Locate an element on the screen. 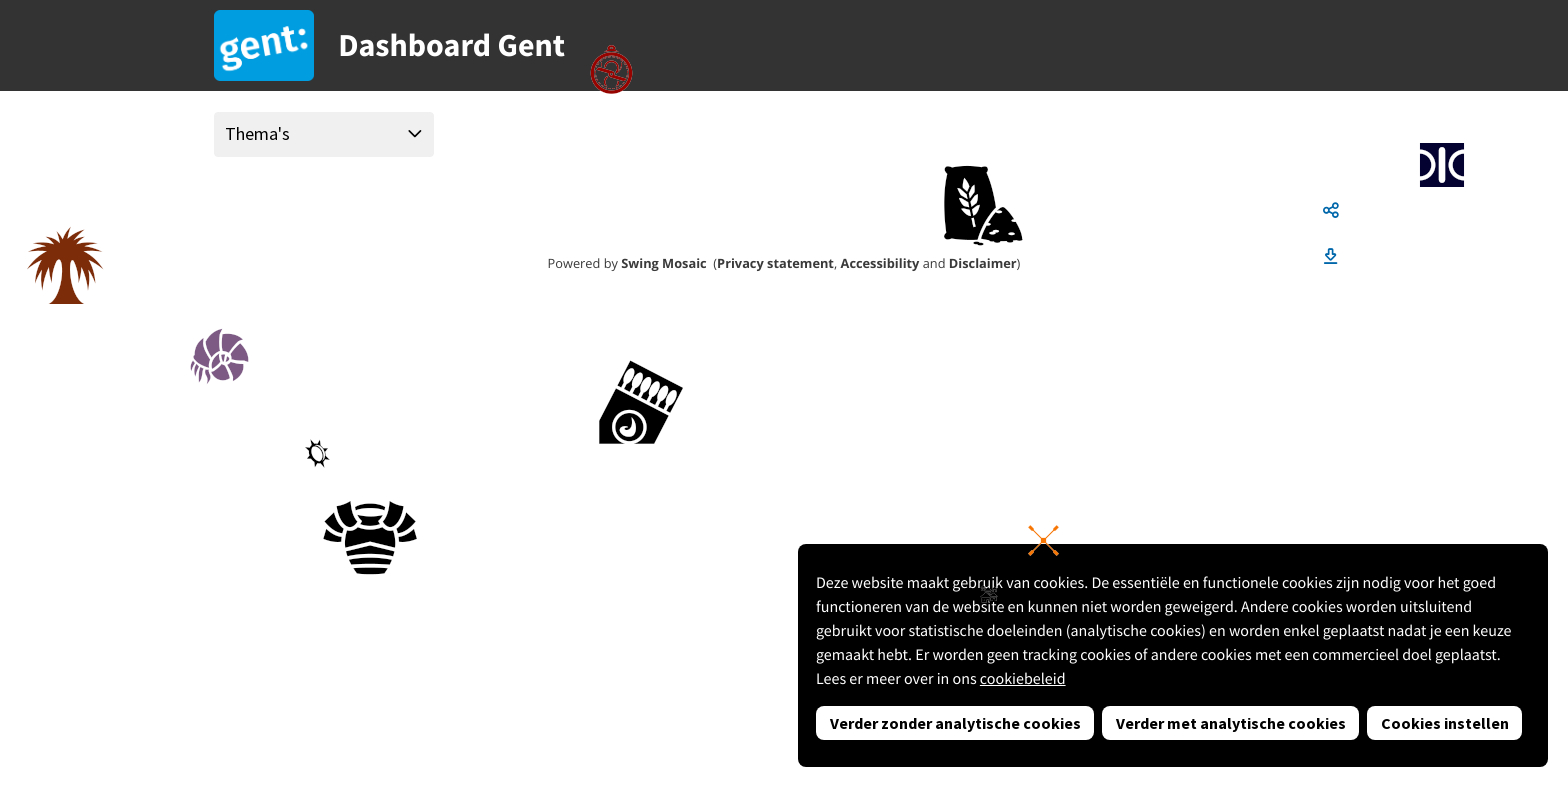 The height and width of the screenshot is (787, 1568). abstract game logo or brand icon is located at coordinates (1442, 165).